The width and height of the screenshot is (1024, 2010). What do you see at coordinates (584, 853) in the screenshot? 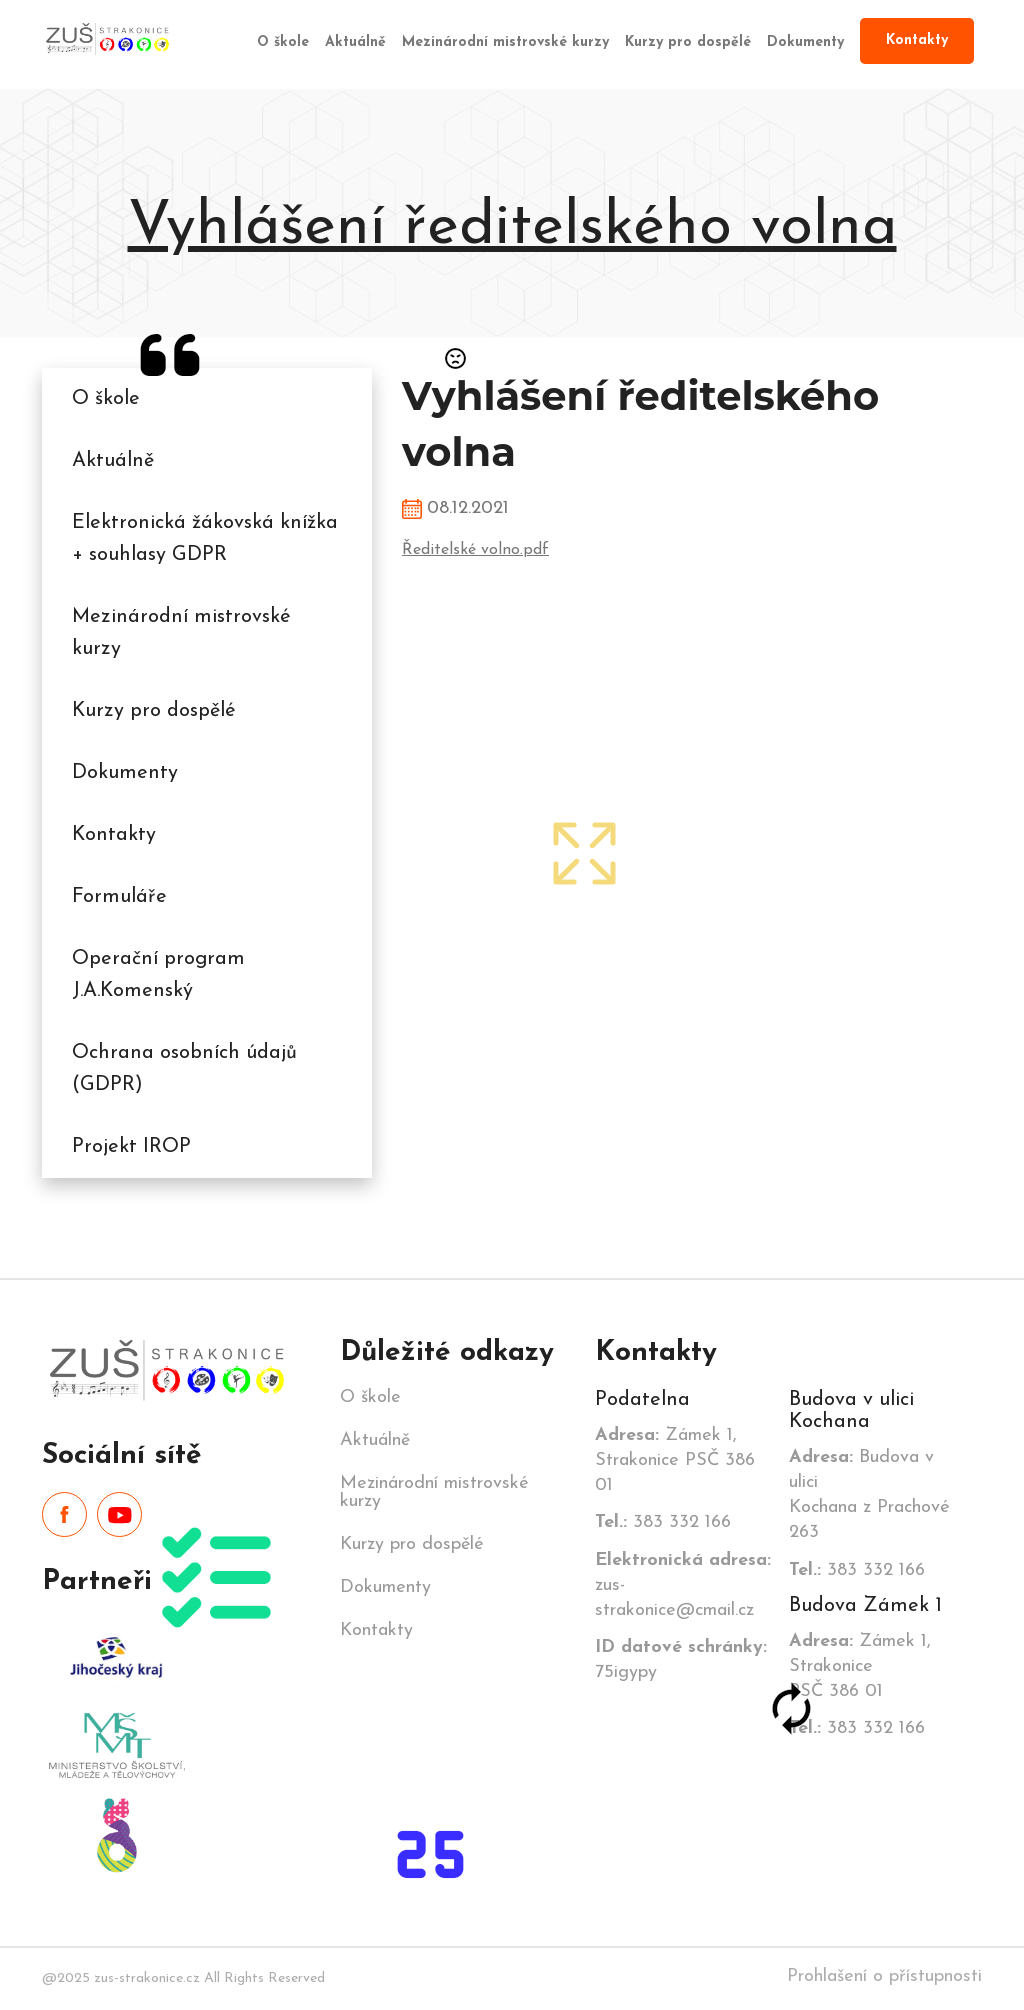
I see `expand to fullscreen mode` at bounding box center [584, 853].